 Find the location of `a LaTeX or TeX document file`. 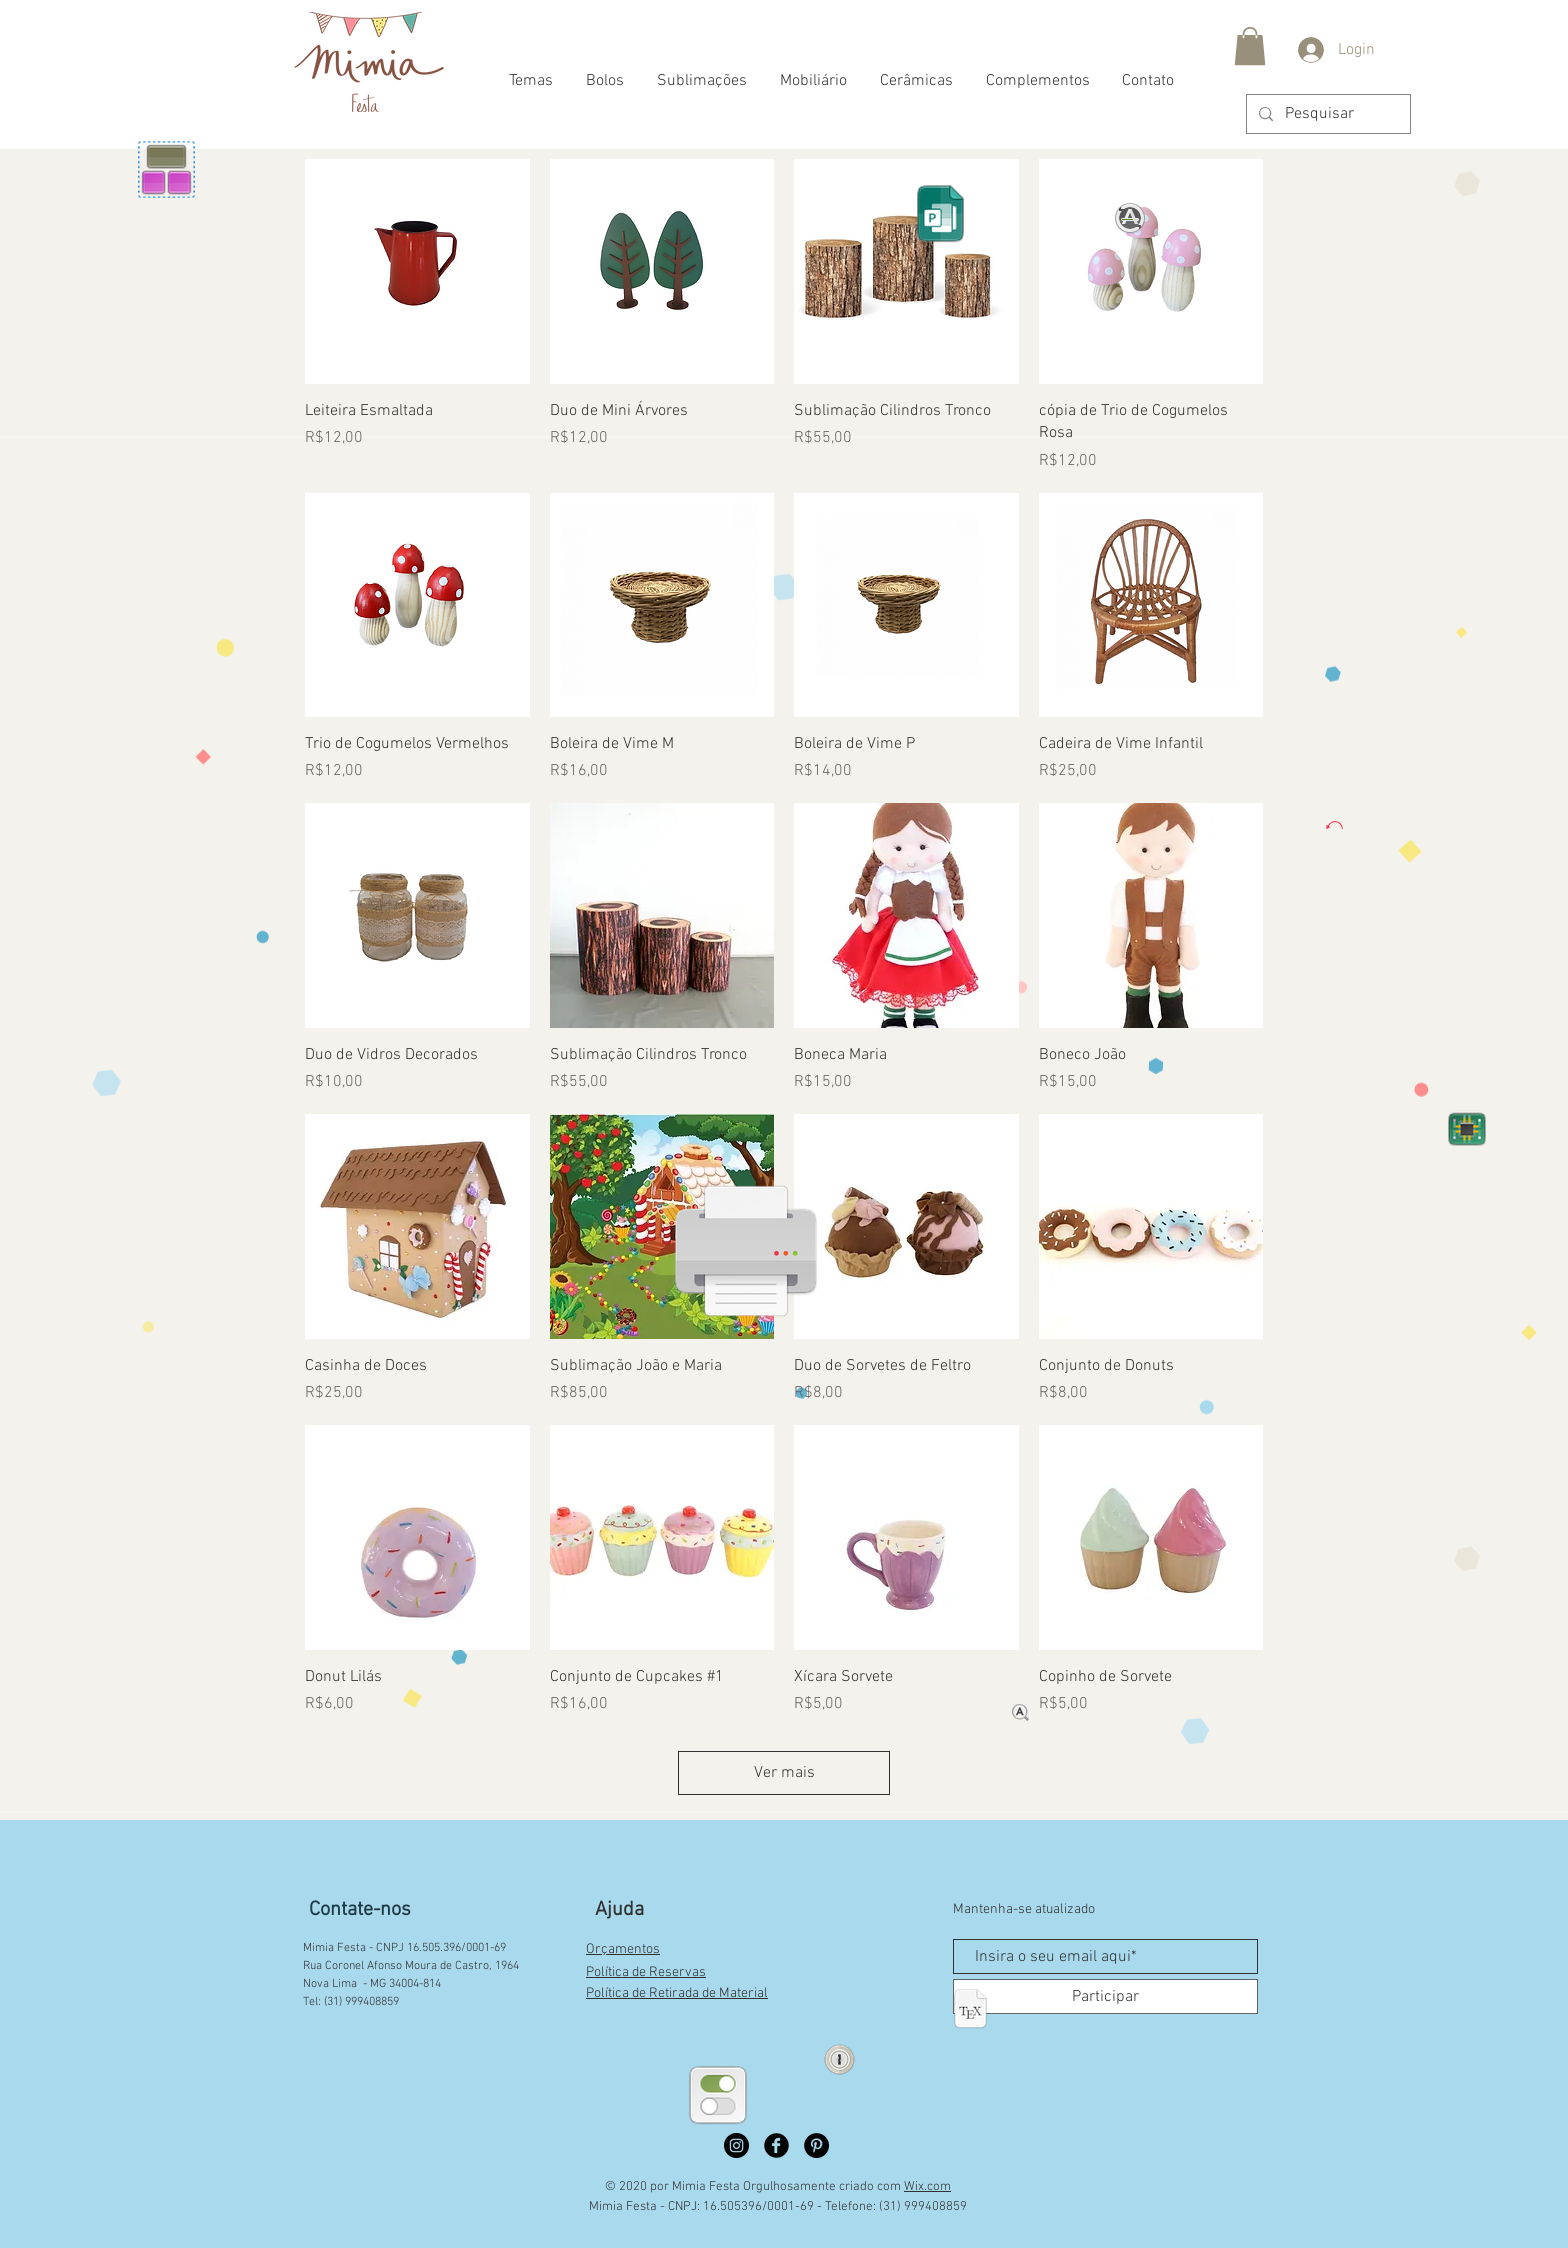

a LaTeX or TeX document file is located at coordinates (970, 2008).